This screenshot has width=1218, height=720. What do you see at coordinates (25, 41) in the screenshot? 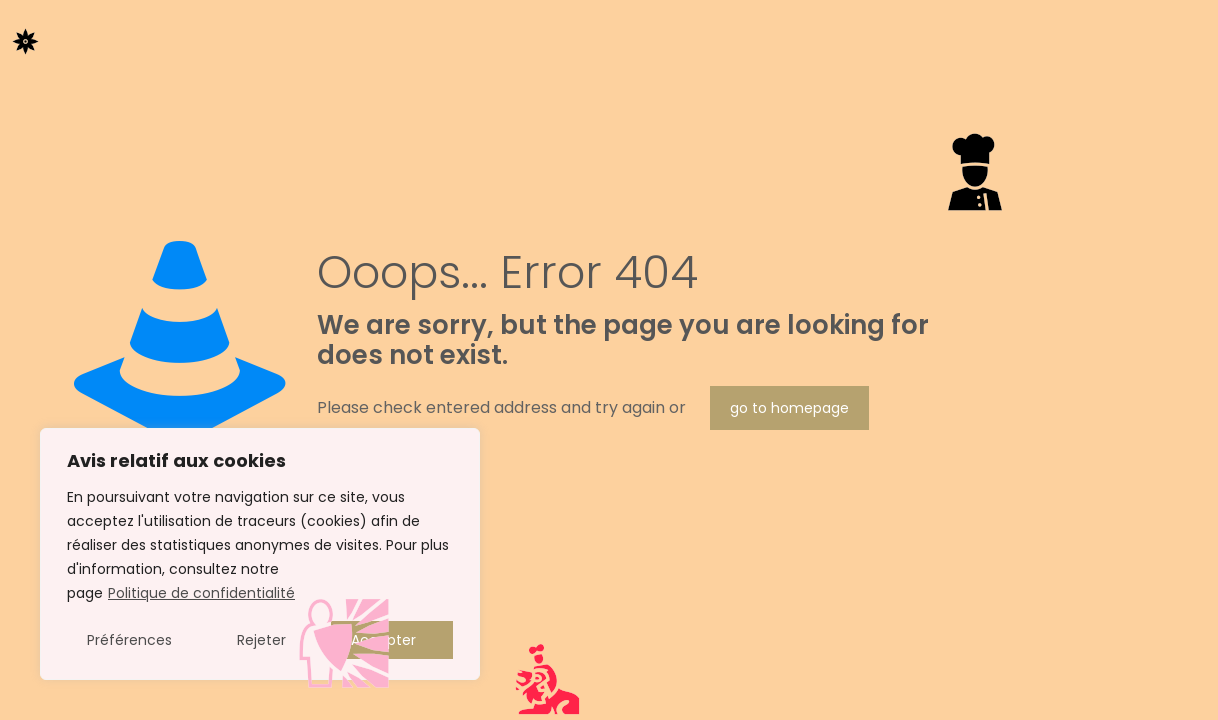
I see `decorative badge or achievement icon` at bounding box center [25, 41].